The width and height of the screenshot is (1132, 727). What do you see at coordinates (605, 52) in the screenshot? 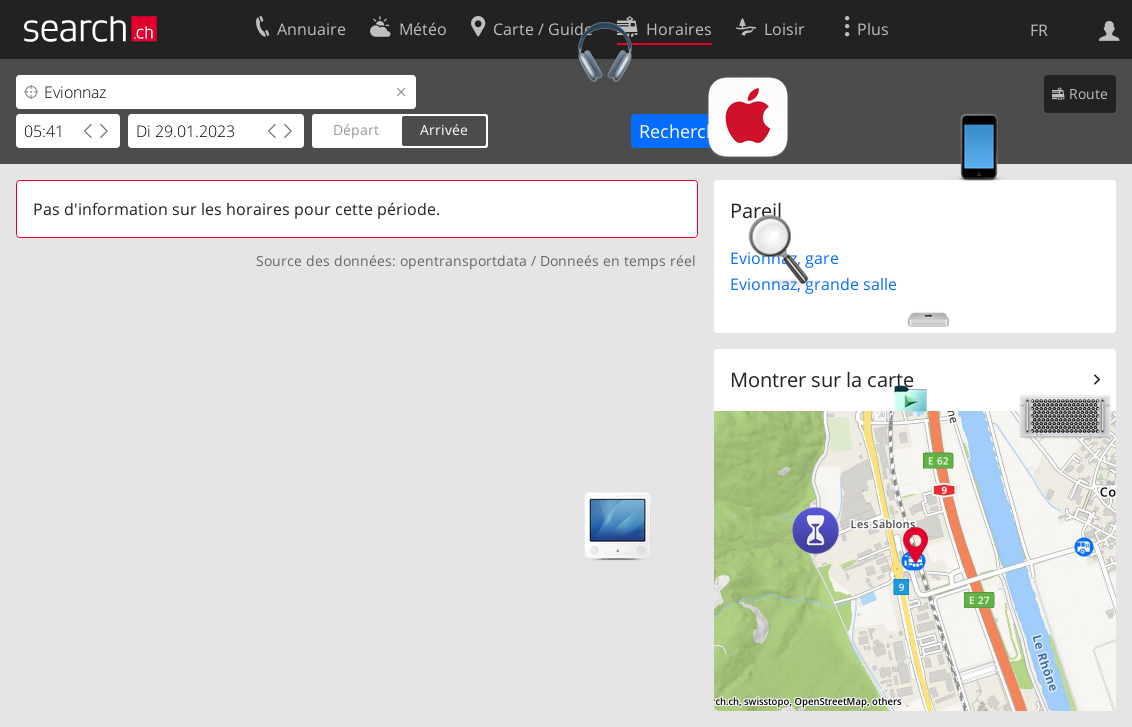
I see `bluetooth headphones connected` at bounding box center [605, 52].